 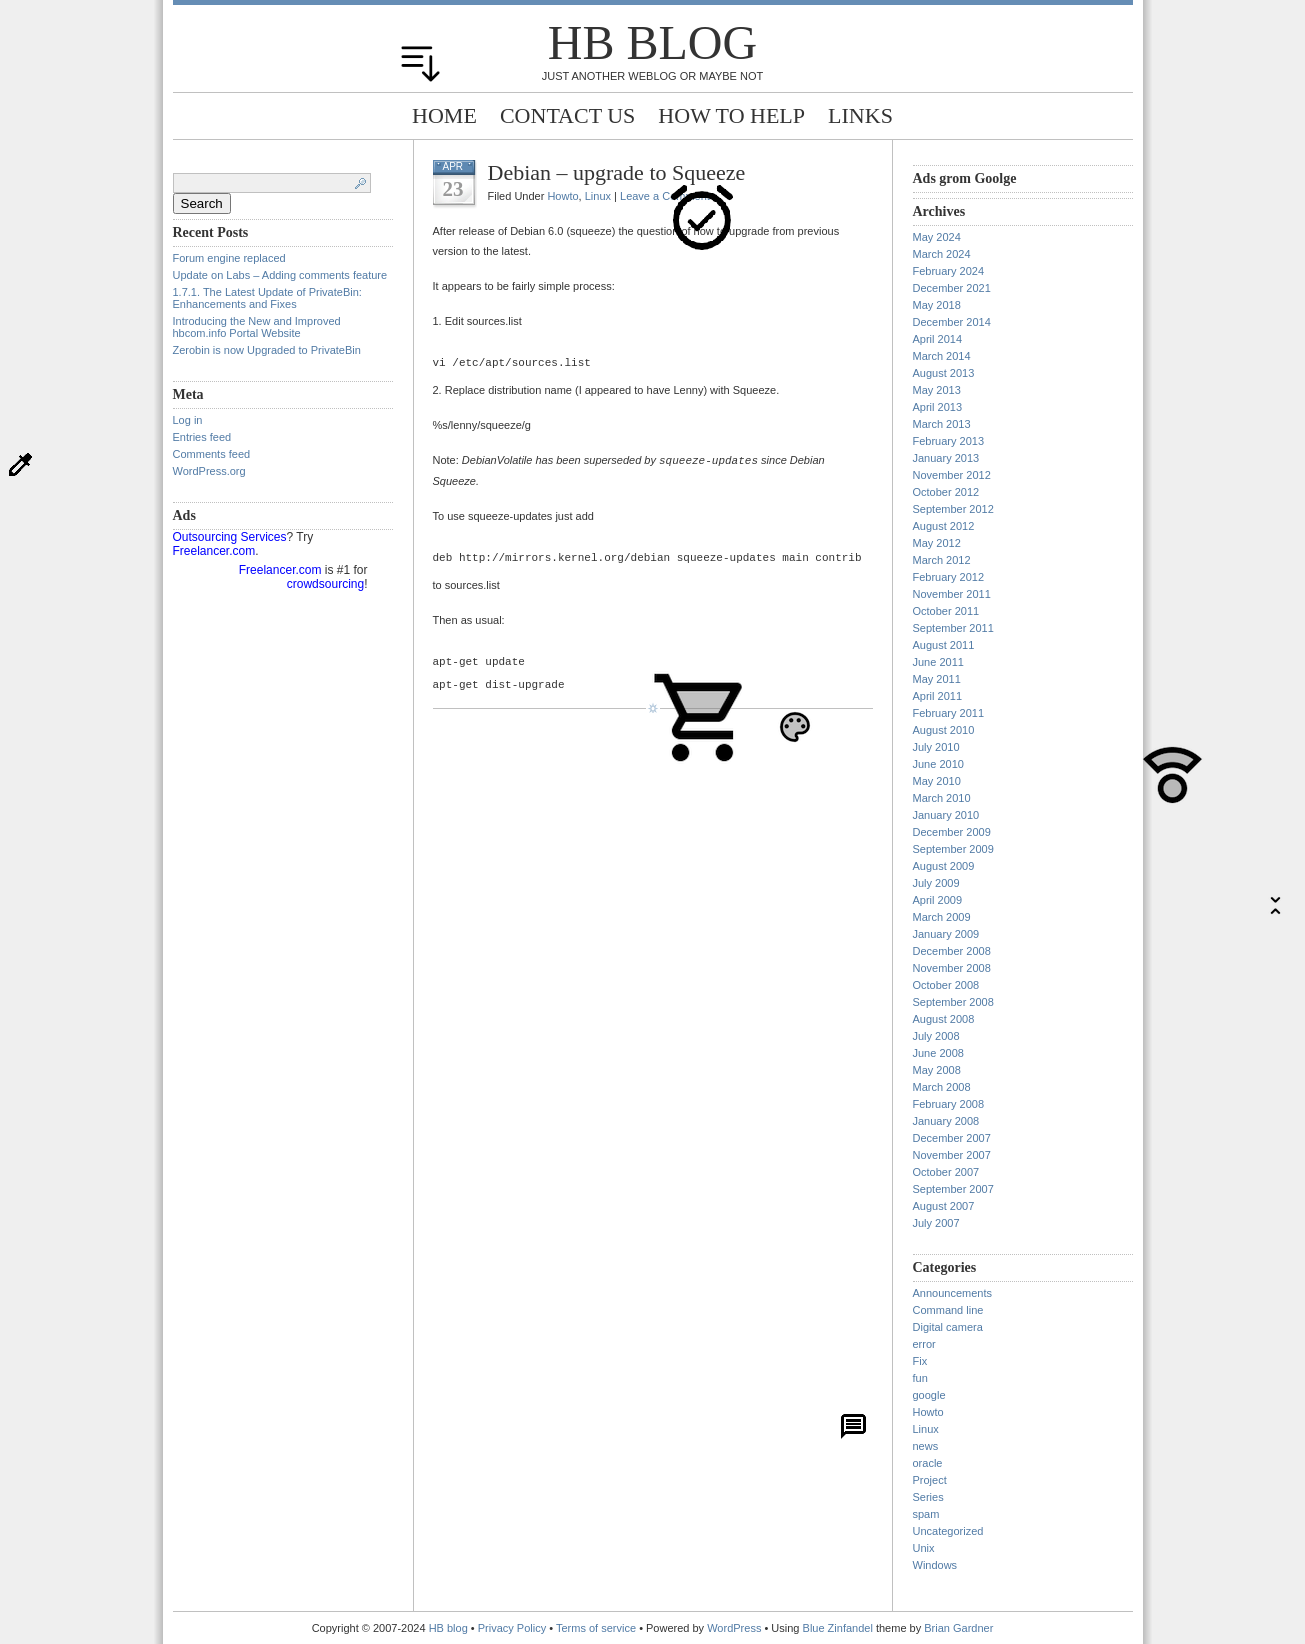 I want to click on open messages or chat, so click(x=853, y=1426).